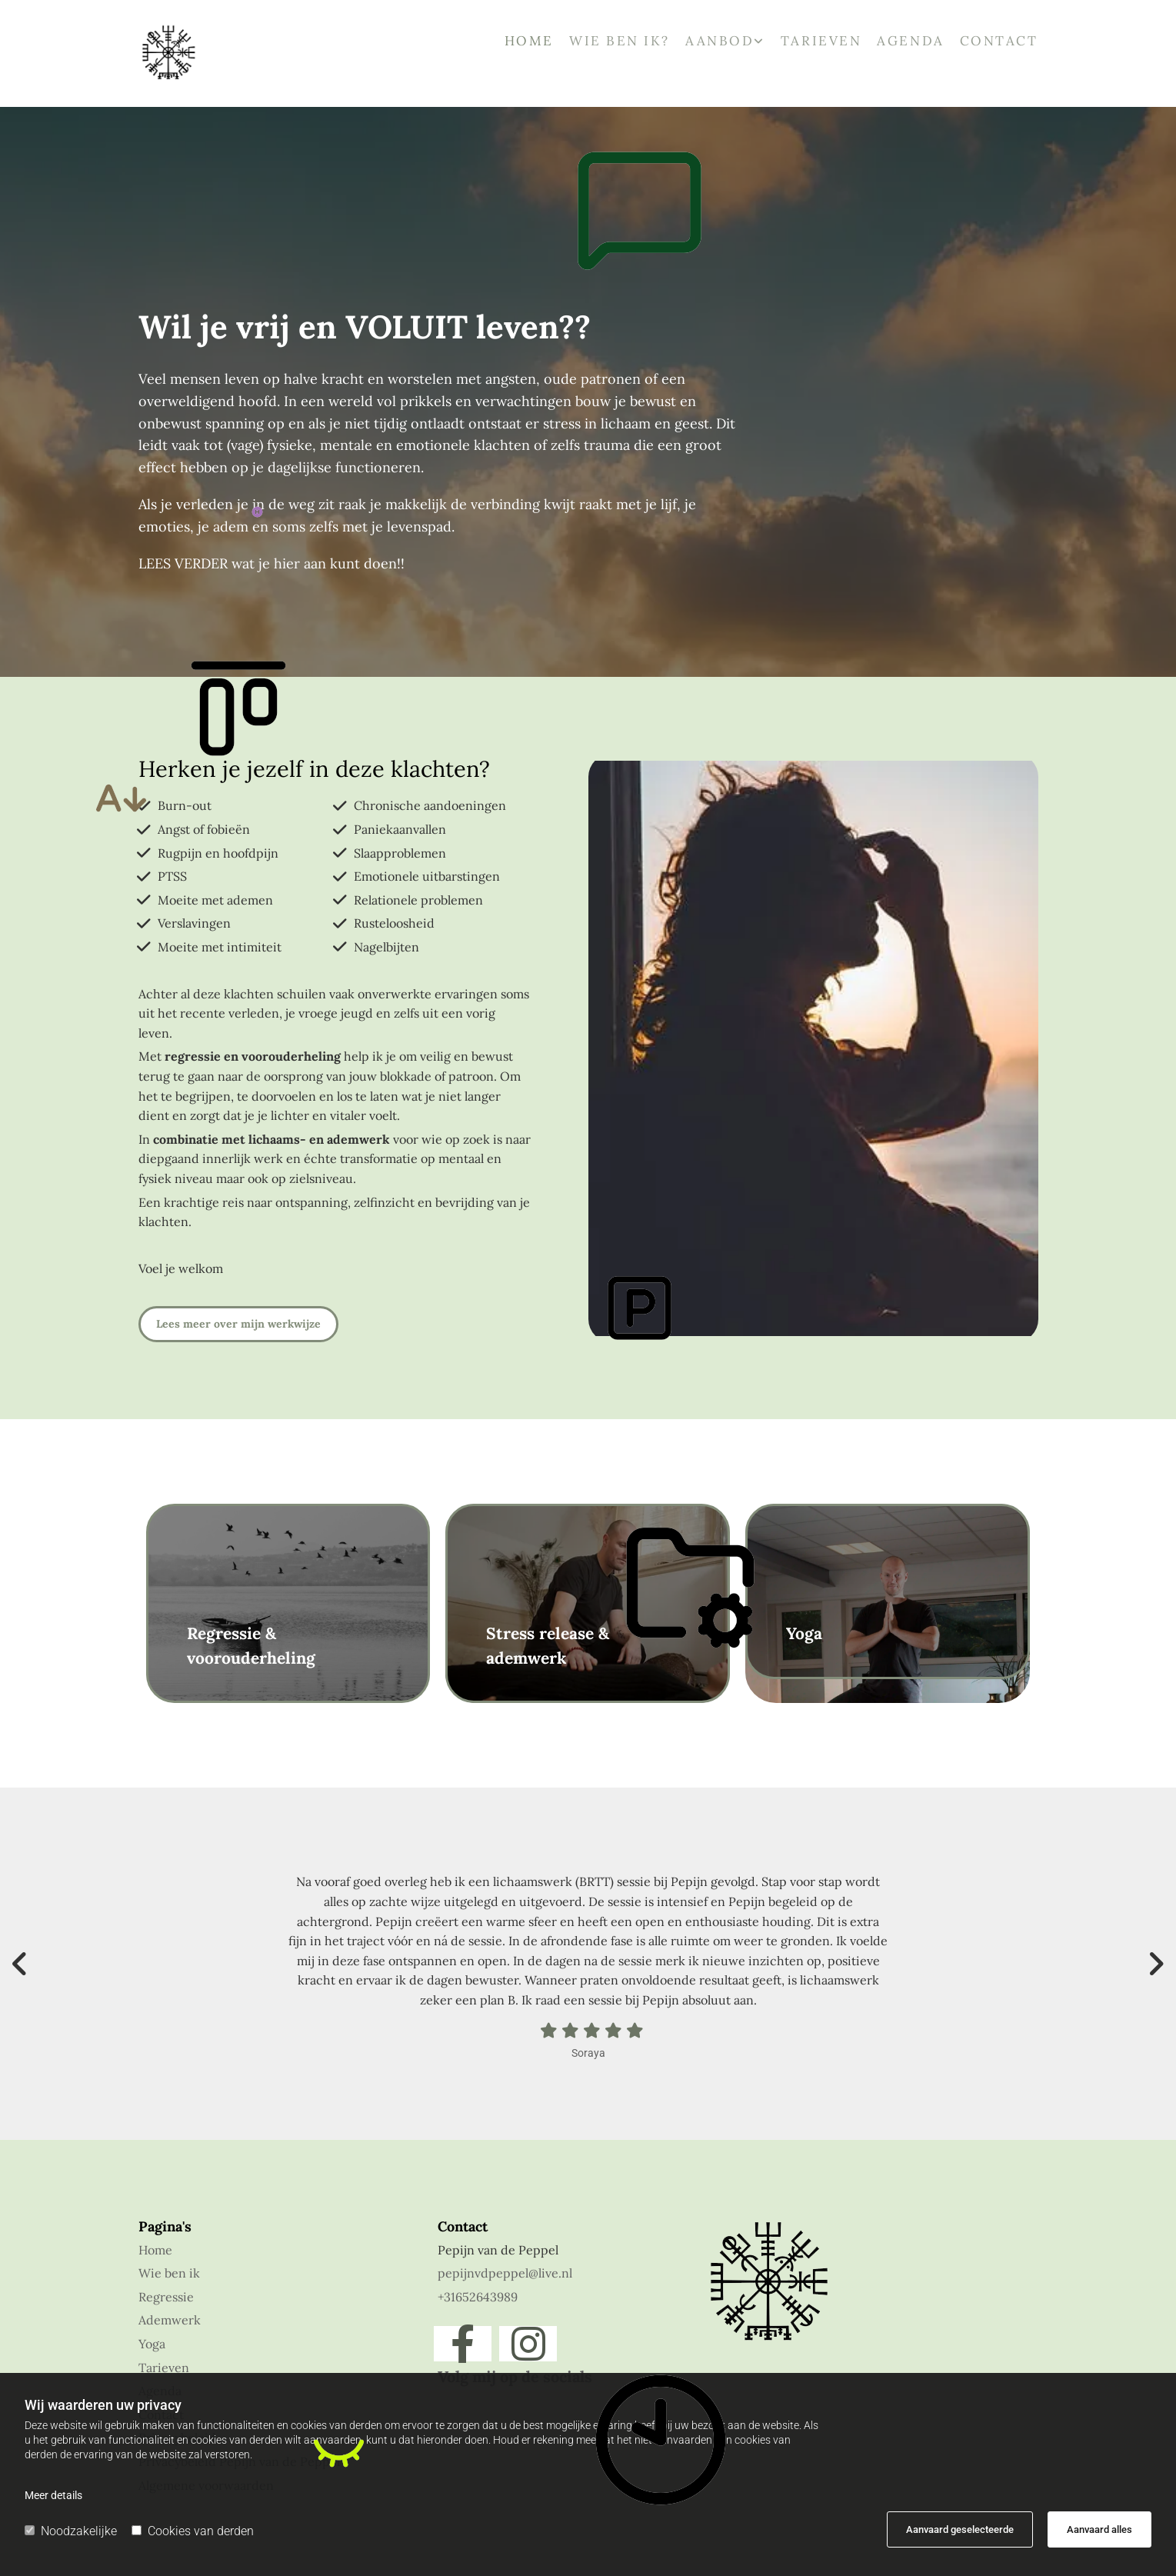  What do you see at coordinates (257, 512) in the screenshot?
I see `indicates a hospital or medical facility nearby` at bounding box center [257, 512].